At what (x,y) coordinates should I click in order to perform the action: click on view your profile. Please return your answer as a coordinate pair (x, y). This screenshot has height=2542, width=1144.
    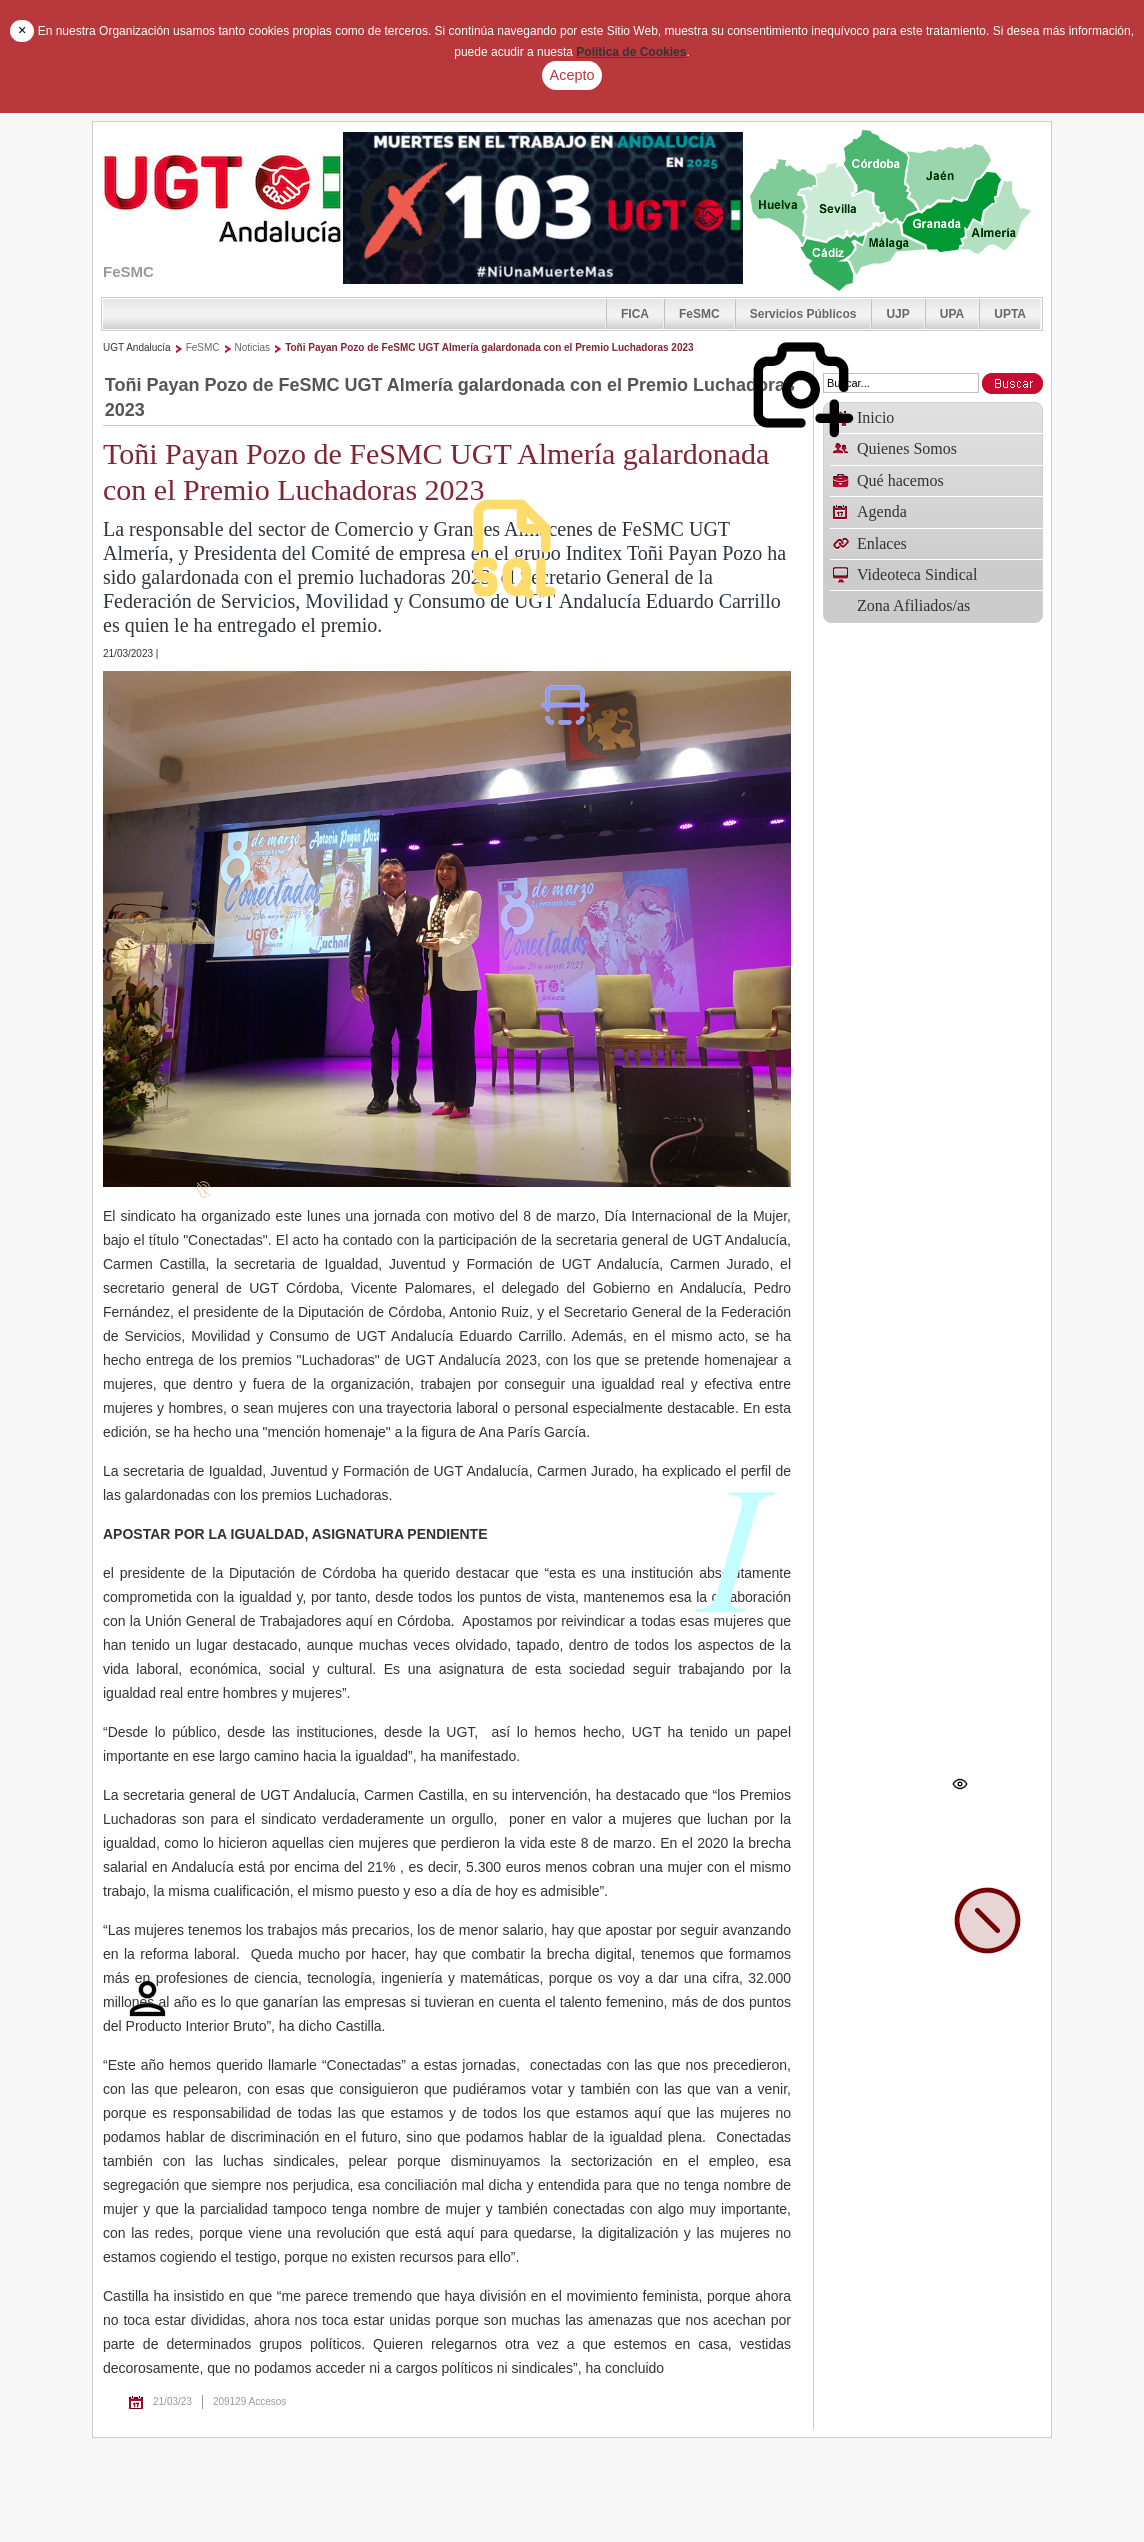
    Looking at the image, I should click on (147, 1998).